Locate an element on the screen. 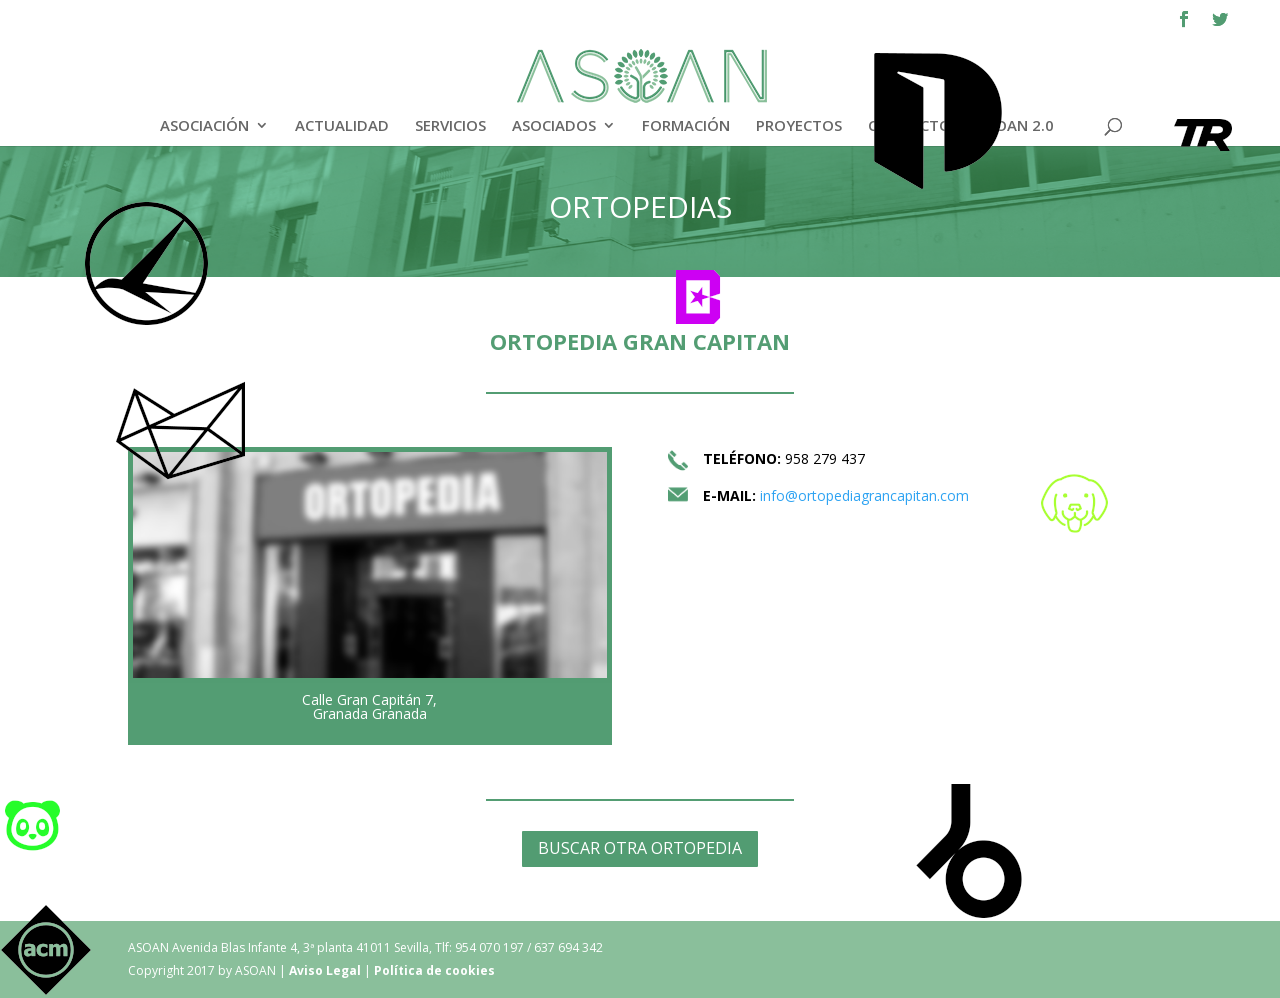  open Monica AI assistant is located at coordinates (32, 825).